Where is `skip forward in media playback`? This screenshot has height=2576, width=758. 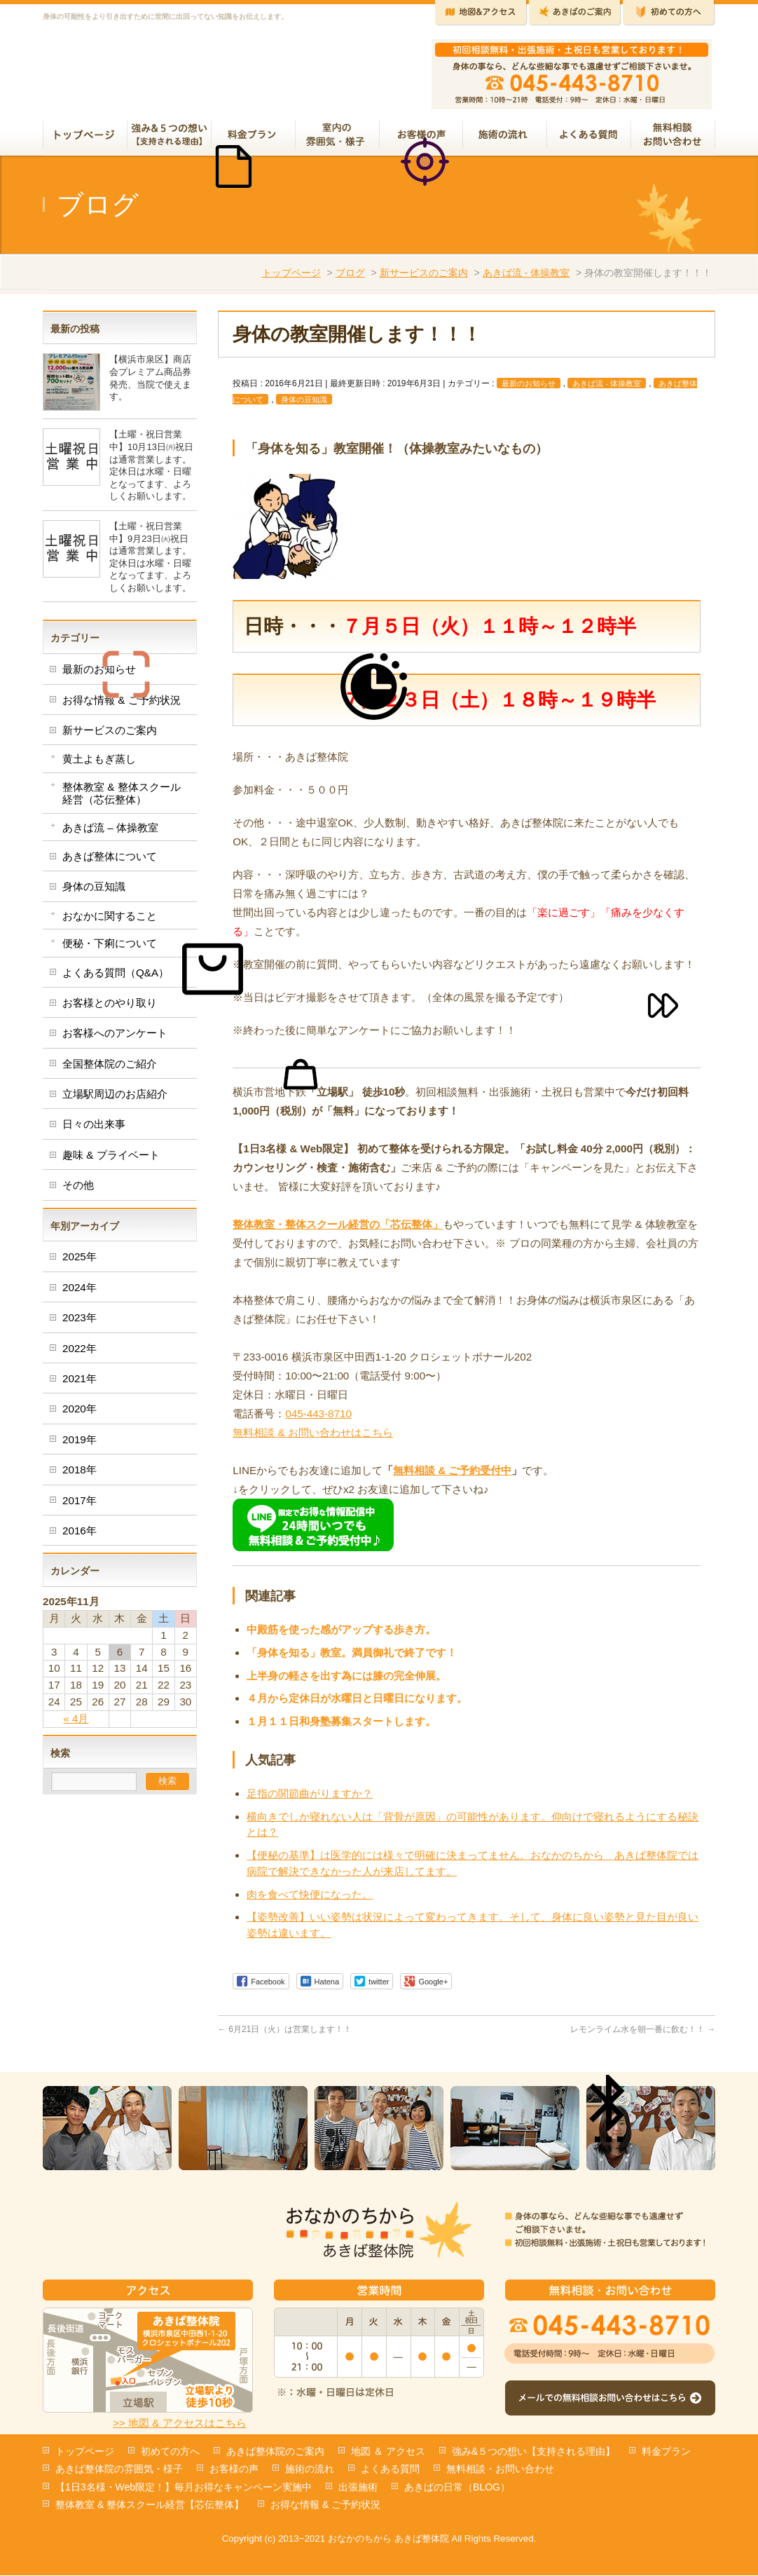 skip forward in media playback is located at coordinates (663, 1005).